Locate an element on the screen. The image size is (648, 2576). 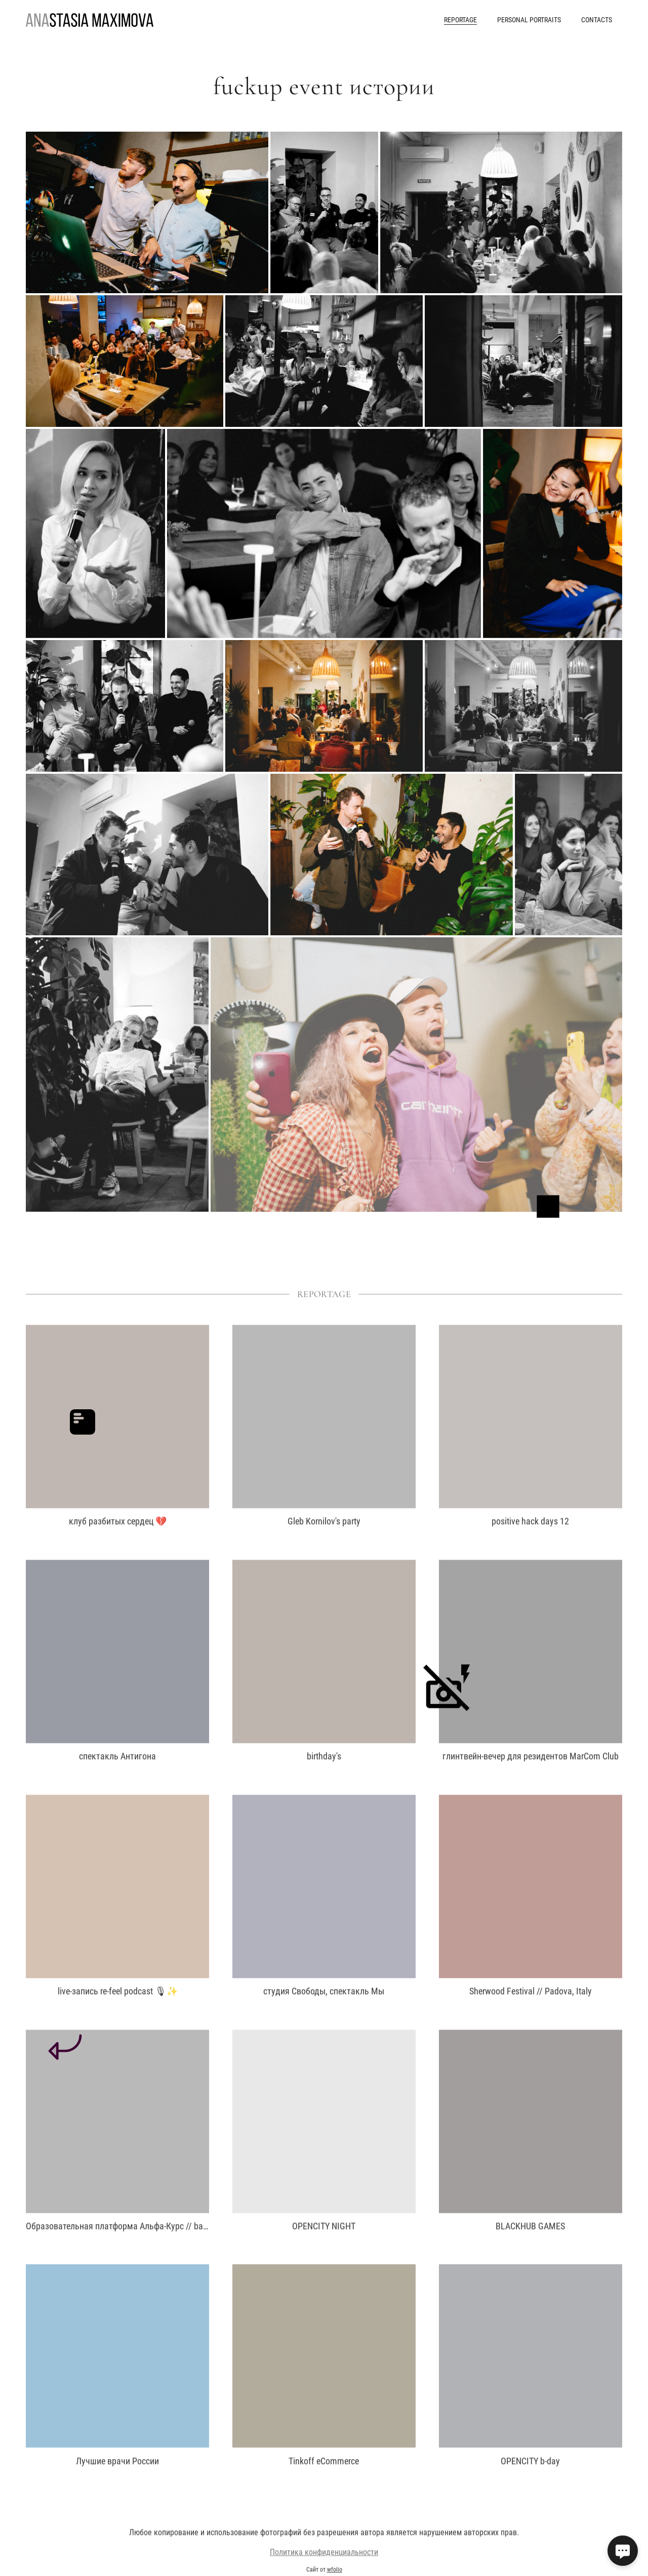
reply to a message or comment is located at coordinates (65, 2047).